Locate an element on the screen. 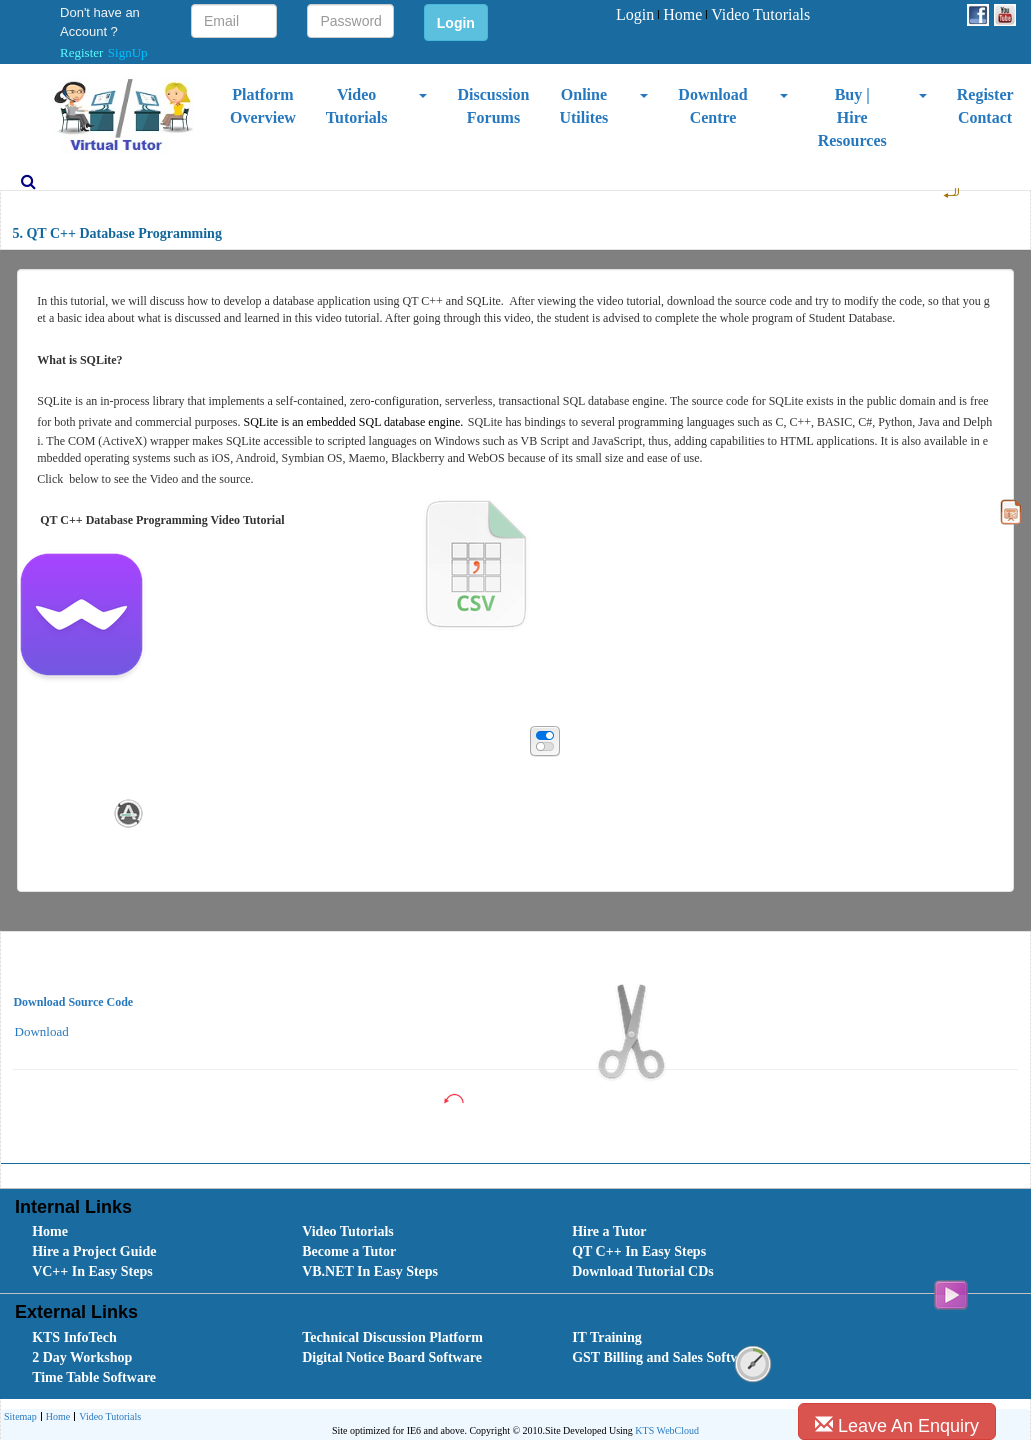 The width and height of the screenshot is (1031, 1440). open unity tweak tool settings is located at coordinates (545, 741).